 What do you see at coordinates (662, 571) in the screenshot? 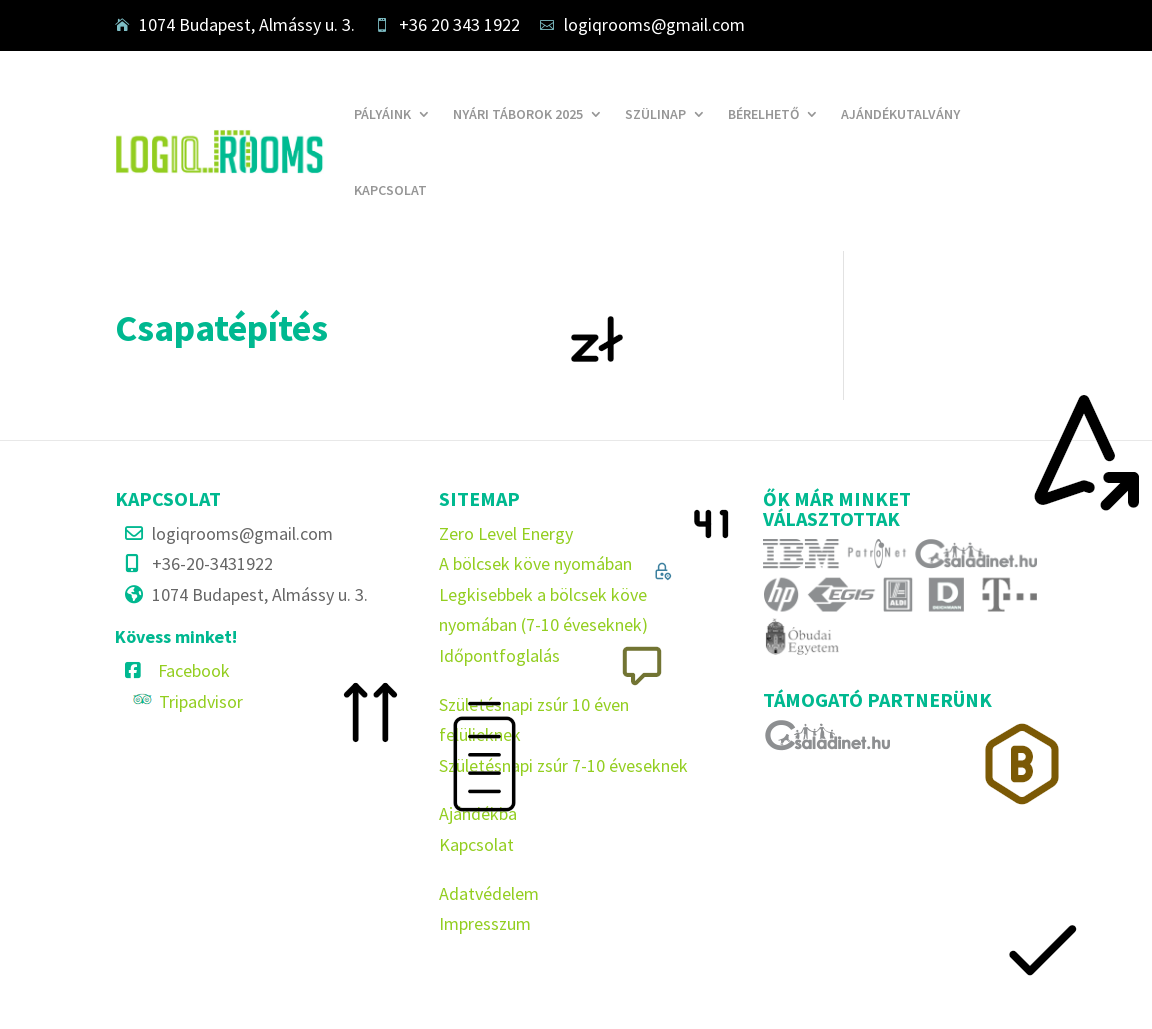
I see `set a location-based lock or security trigger` at bounding box center [662, 571].